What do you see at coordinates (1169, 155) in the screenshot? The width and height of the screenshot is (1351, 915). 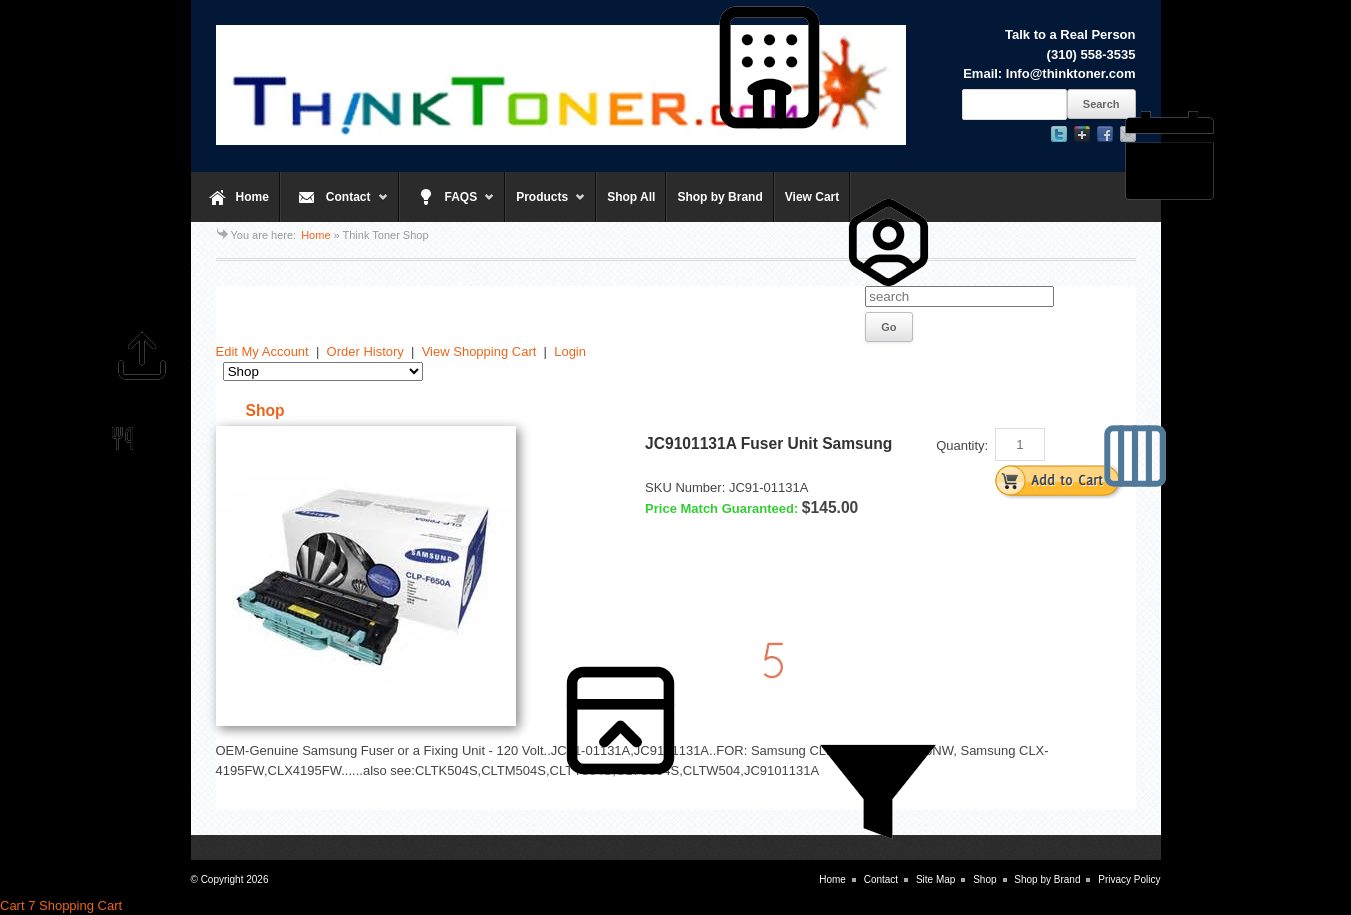 I see `view calendar with no events` at bounding box center [1169, 155].